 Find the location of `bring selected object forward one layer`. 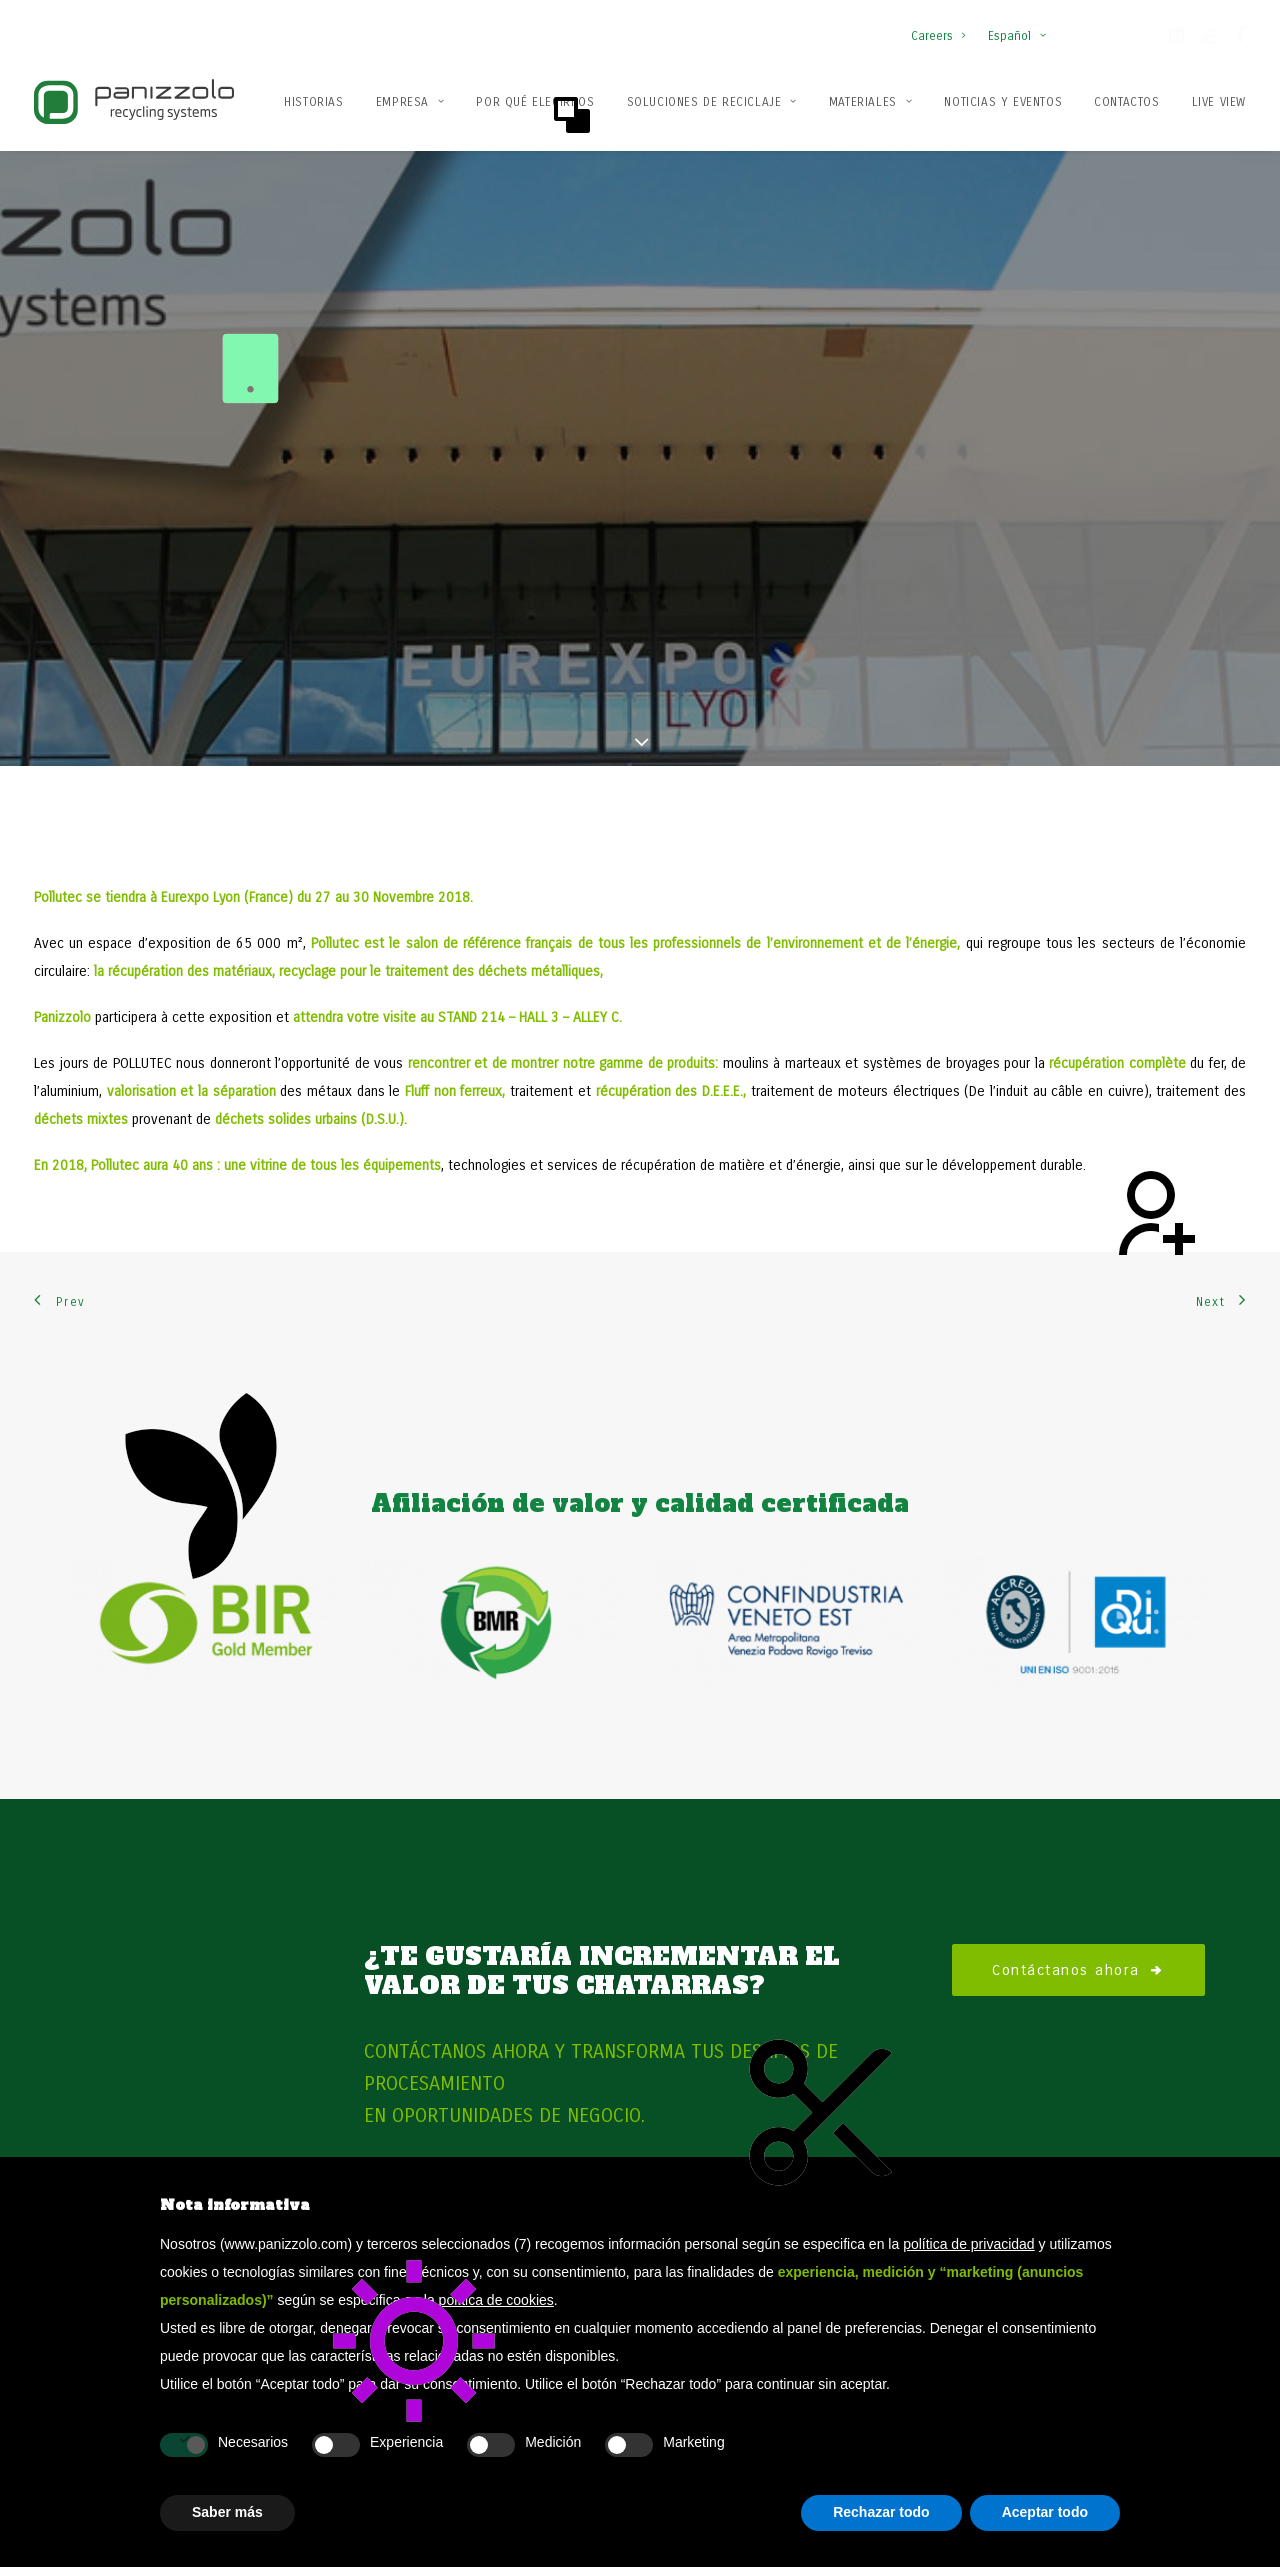

bring selected object forward one layer is located at coordinates (572, 115).